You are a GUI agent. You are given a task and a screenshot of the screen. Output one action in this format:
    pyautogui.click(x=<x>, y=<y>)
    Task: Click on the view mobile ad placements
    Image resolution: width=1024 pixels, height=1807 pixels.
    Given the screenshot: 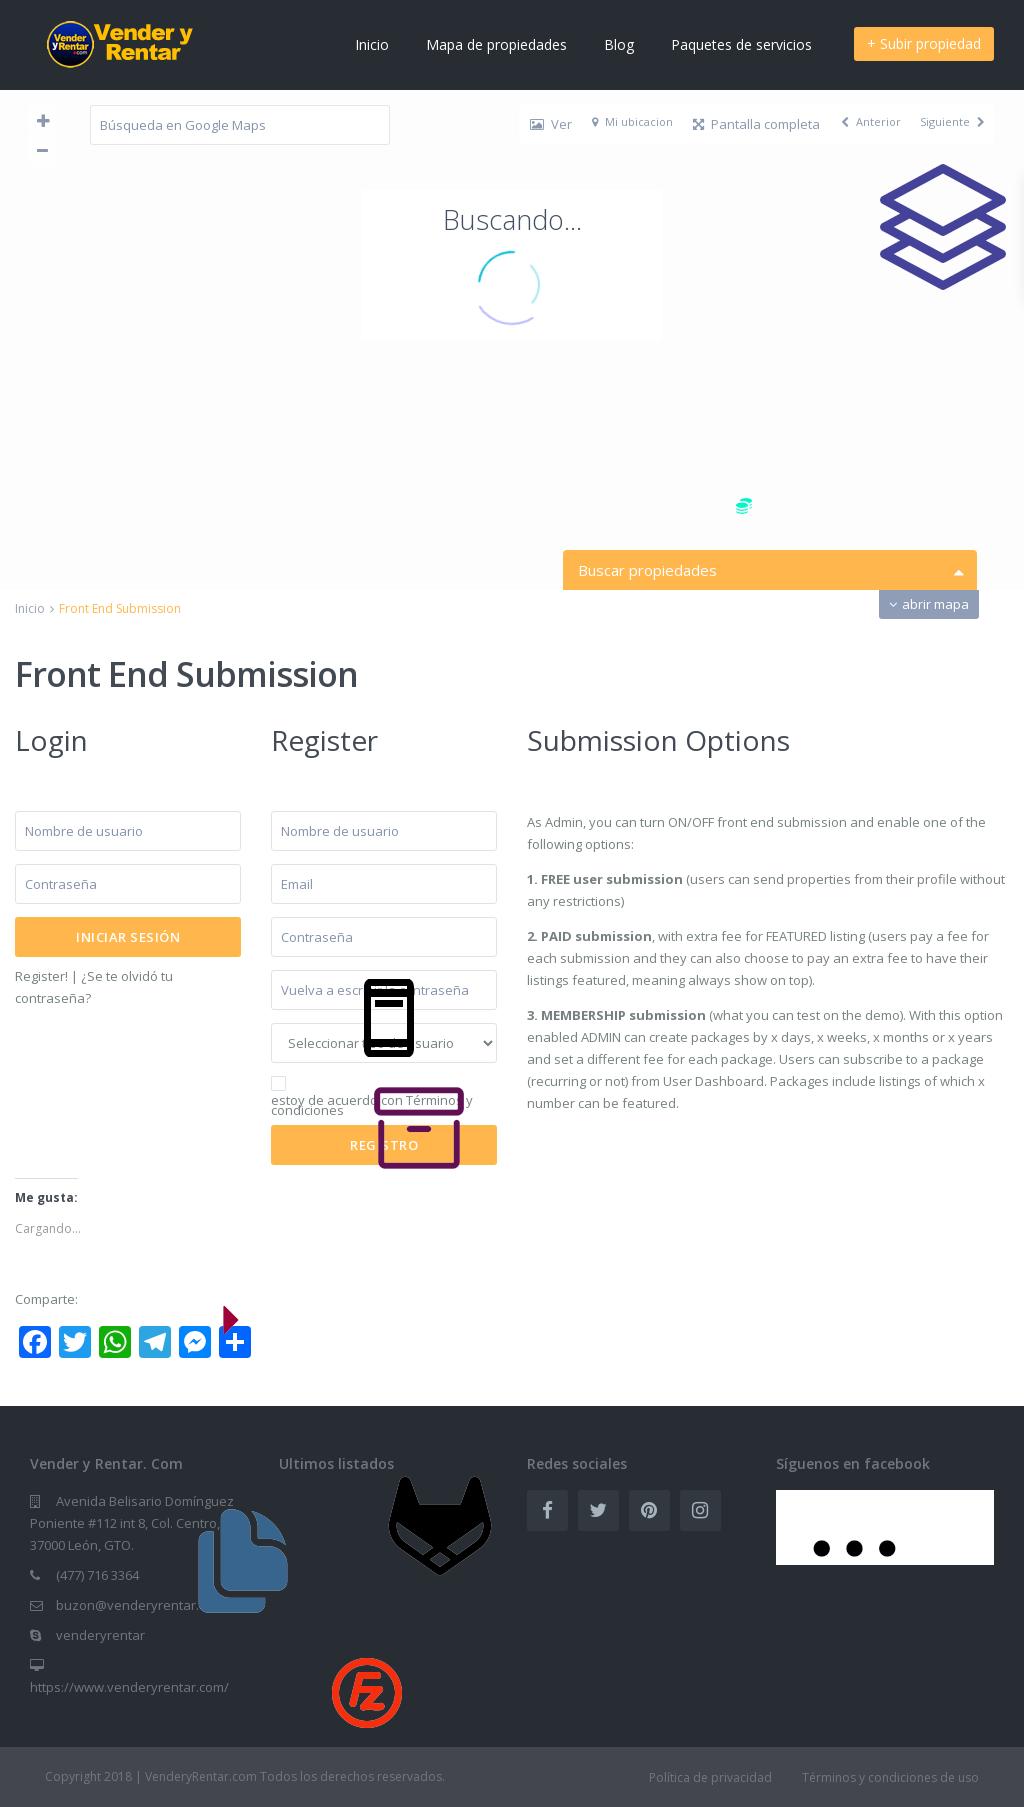 What is the action you would take?
    pyautogui.click(x=389, y=1018)
    